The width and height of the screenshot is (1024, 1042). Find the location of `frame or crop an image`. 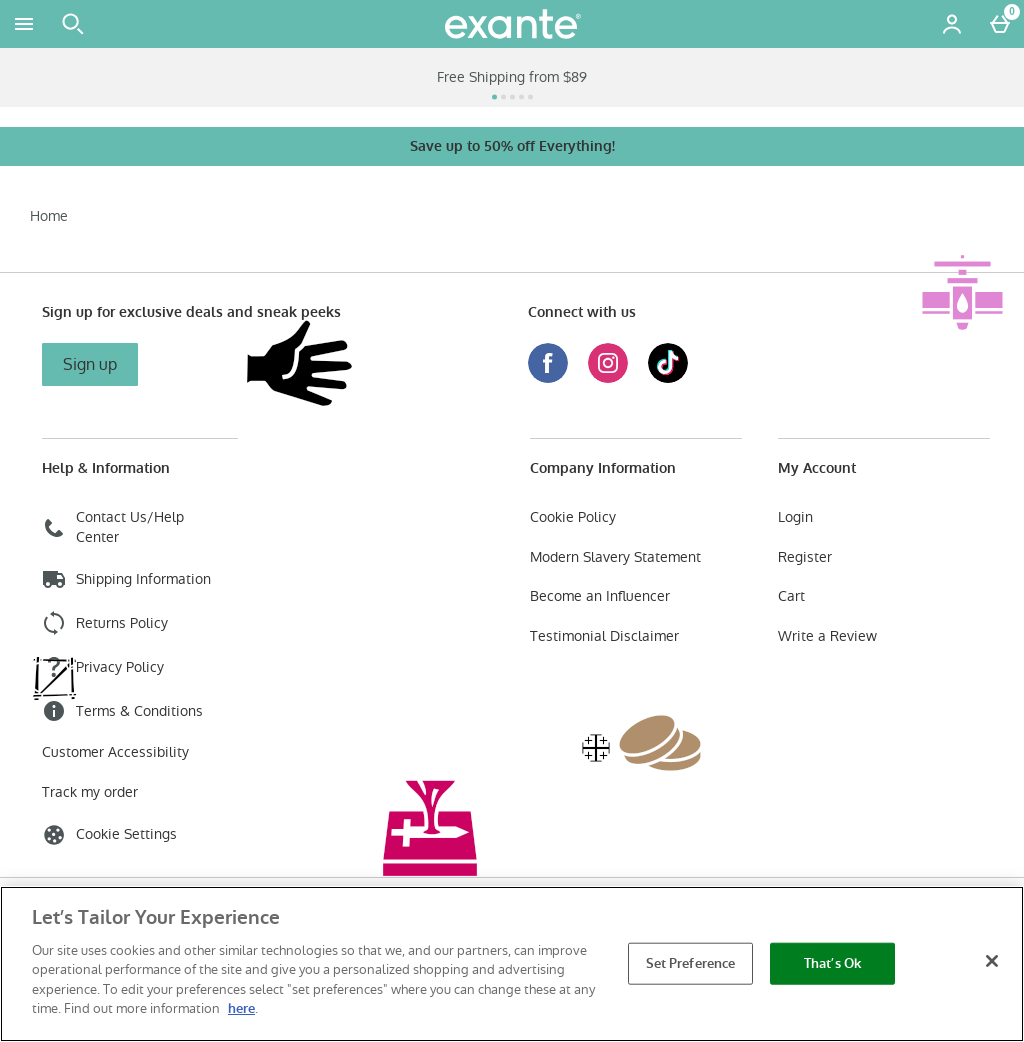

frame or crop an image is located at coordinates (54, 678).